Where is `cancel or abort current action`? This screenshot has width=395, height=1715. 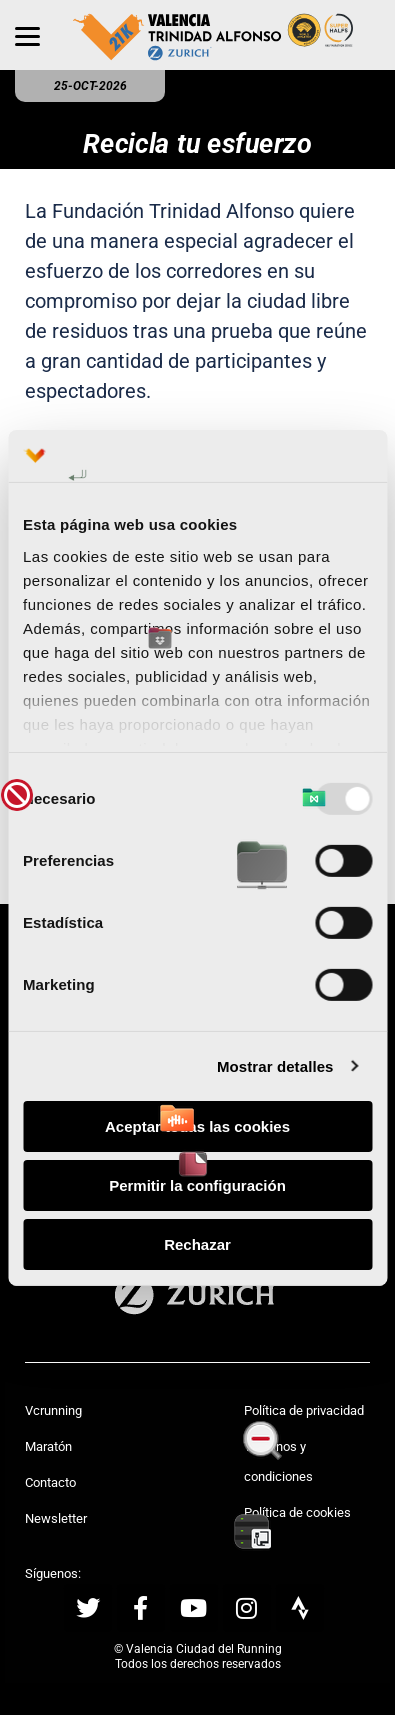 cancel or abort current action is located at coordinates (17, 795).